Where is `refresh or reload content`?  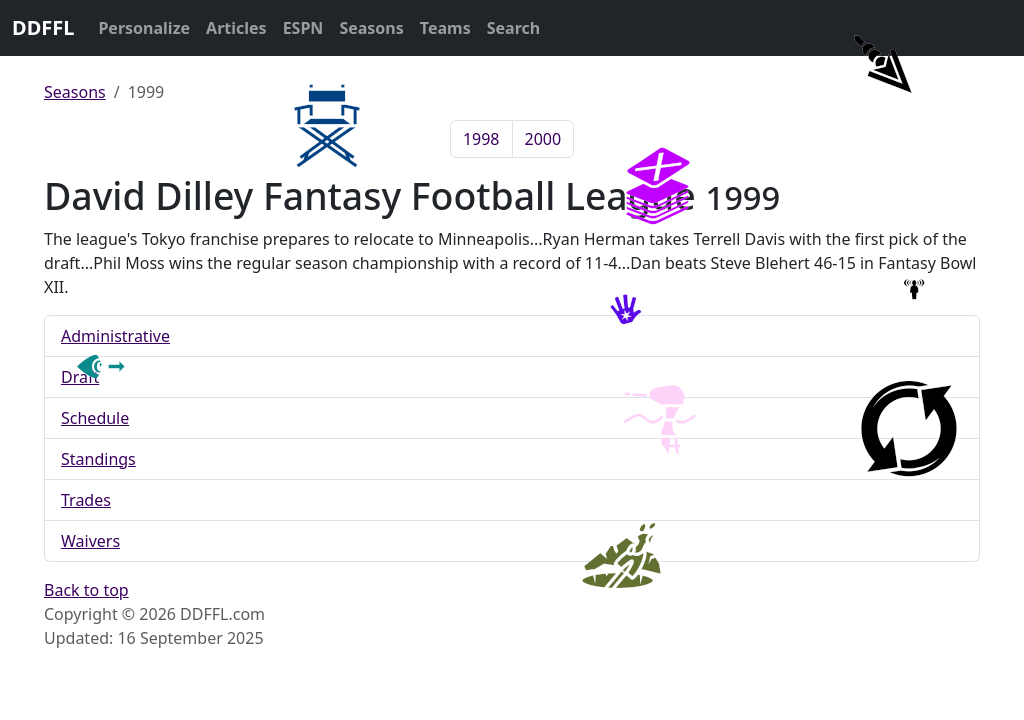 refresh or reload content is located at coordinates (909, 428).